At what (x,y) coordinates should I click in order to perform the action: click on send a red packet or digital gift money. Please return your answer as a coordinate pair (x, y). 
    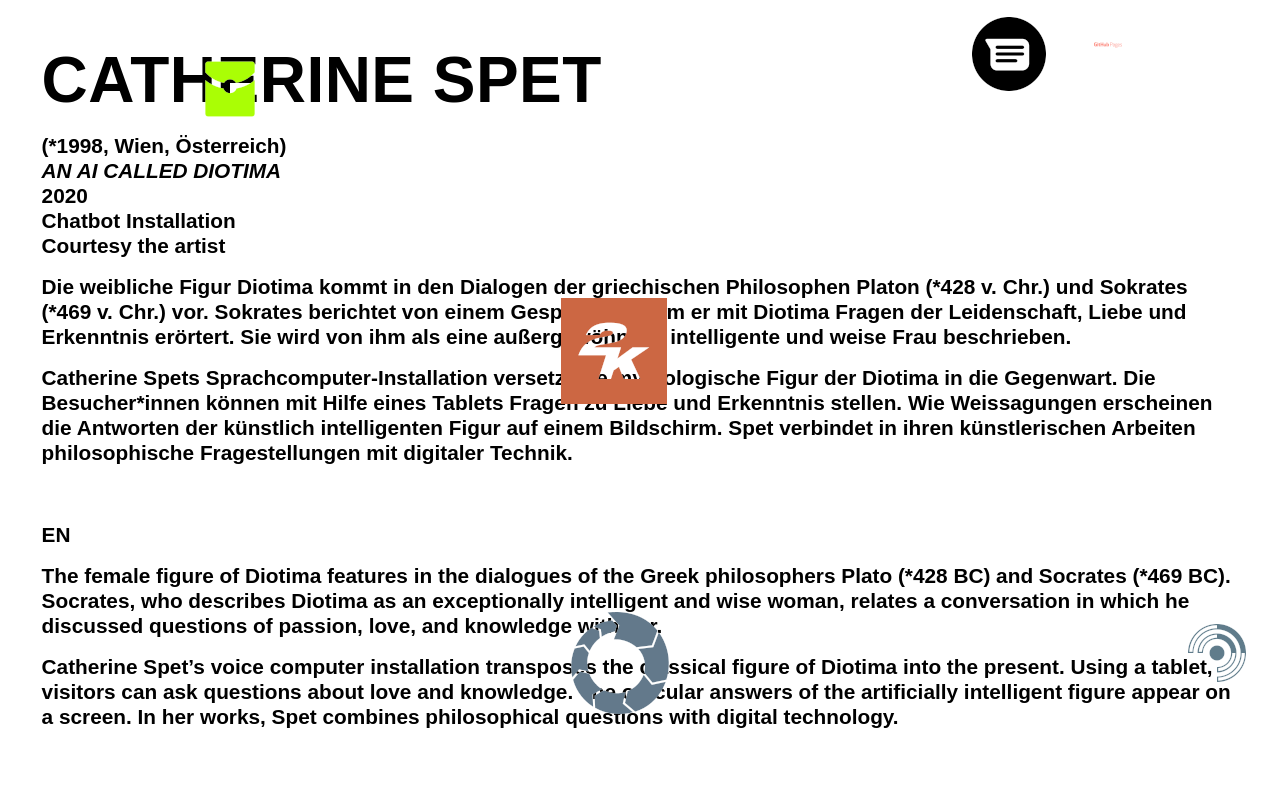
    Looking at the image, I should click on (230, 89).